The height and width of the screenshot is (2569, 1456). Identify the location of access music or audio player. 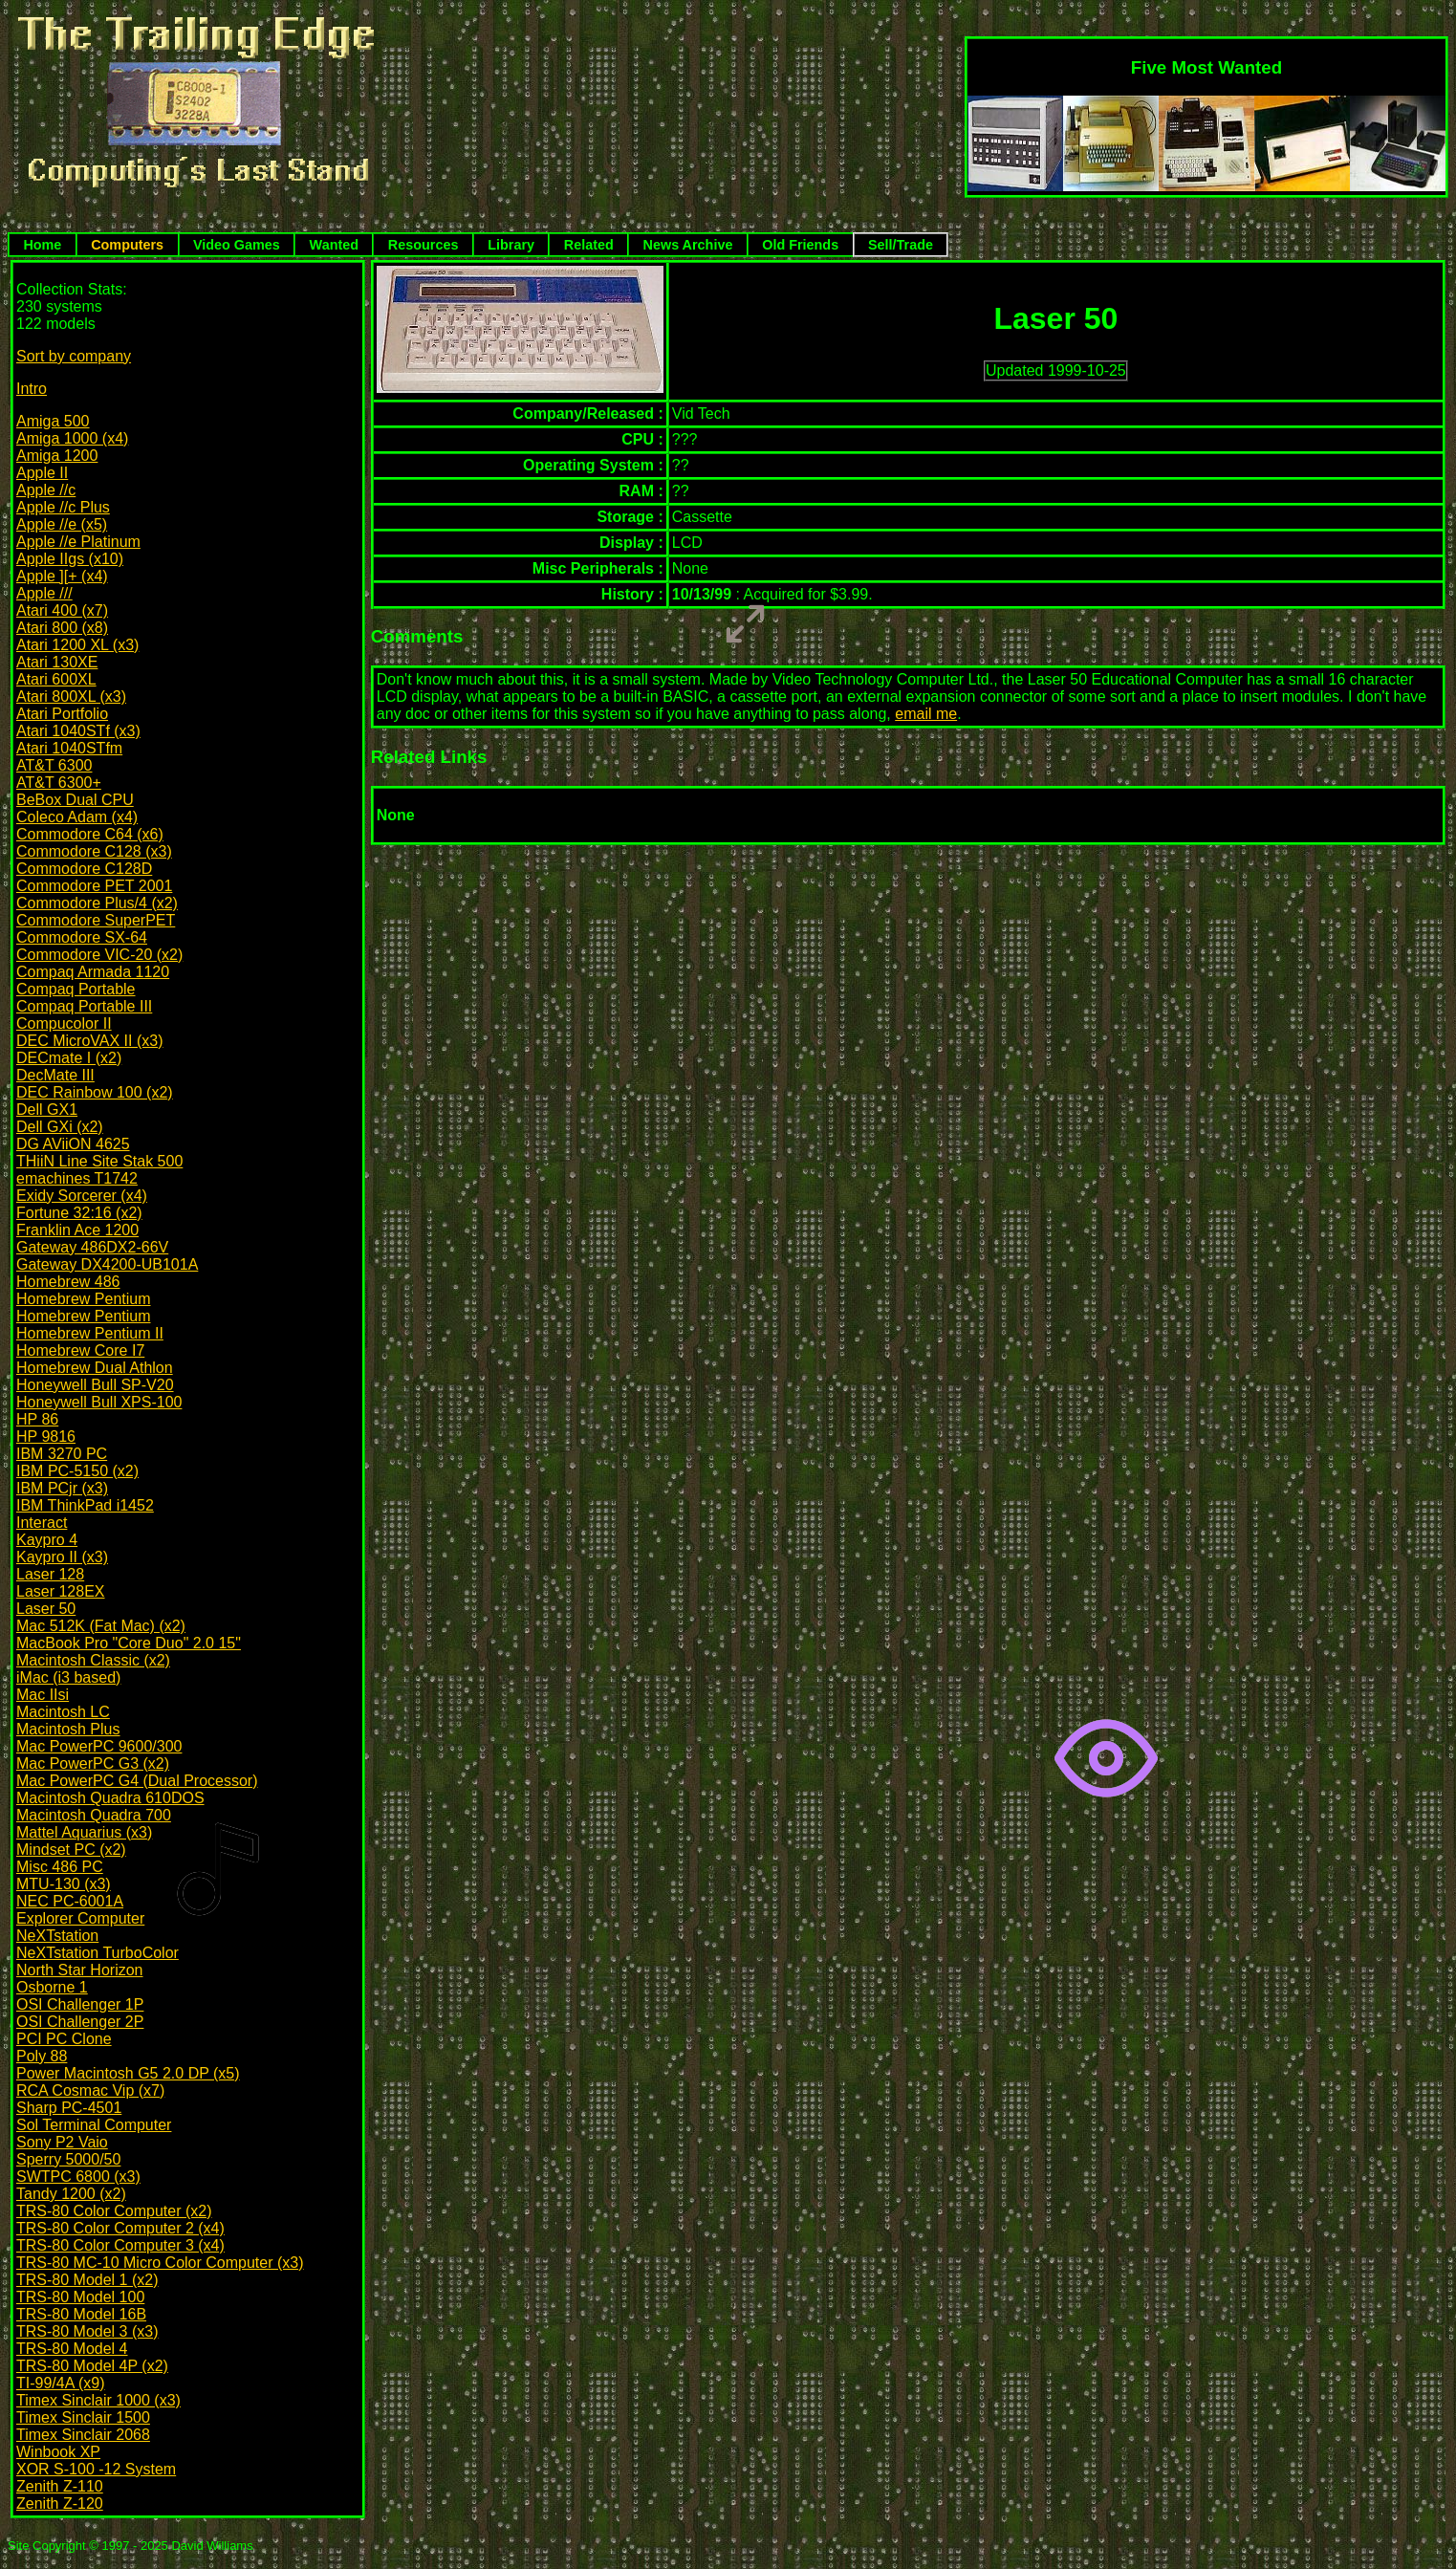
(218, 1867).